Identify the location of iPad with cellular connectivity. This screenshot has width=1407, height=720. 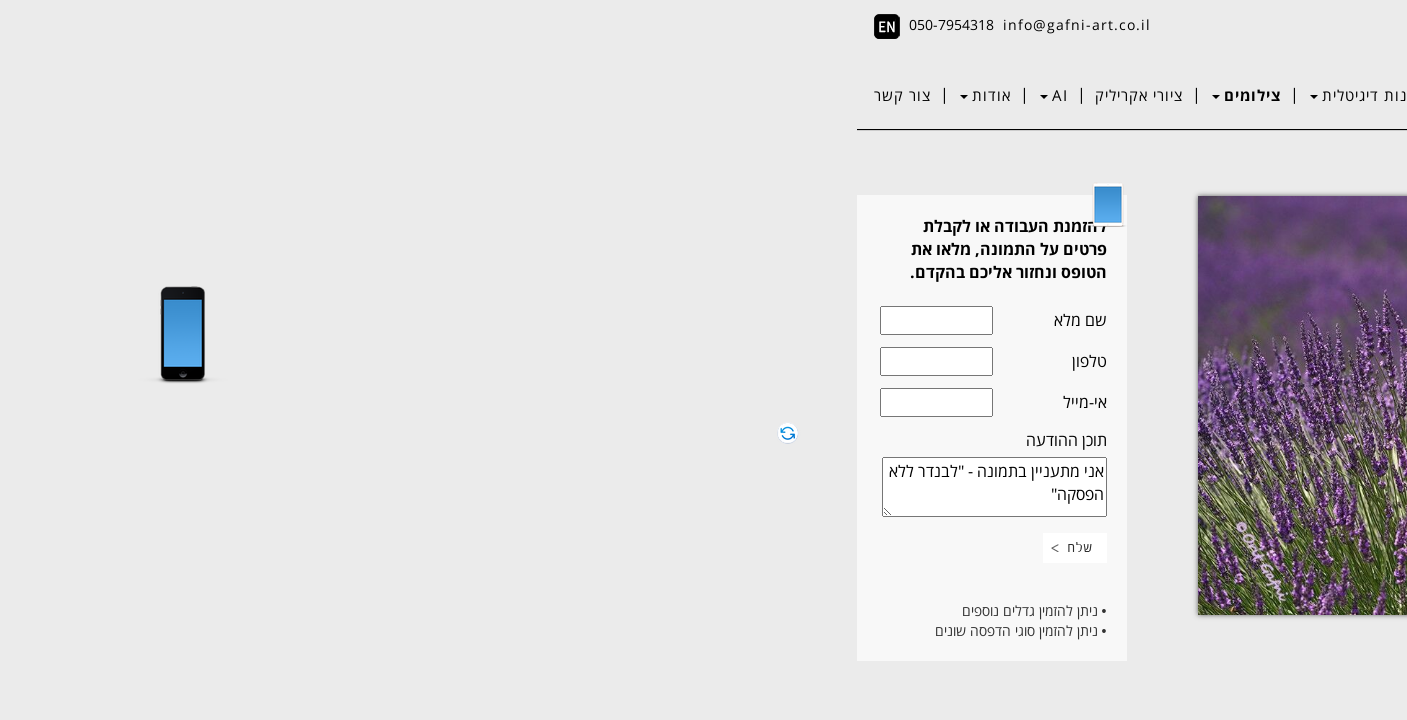
(1108, 205).